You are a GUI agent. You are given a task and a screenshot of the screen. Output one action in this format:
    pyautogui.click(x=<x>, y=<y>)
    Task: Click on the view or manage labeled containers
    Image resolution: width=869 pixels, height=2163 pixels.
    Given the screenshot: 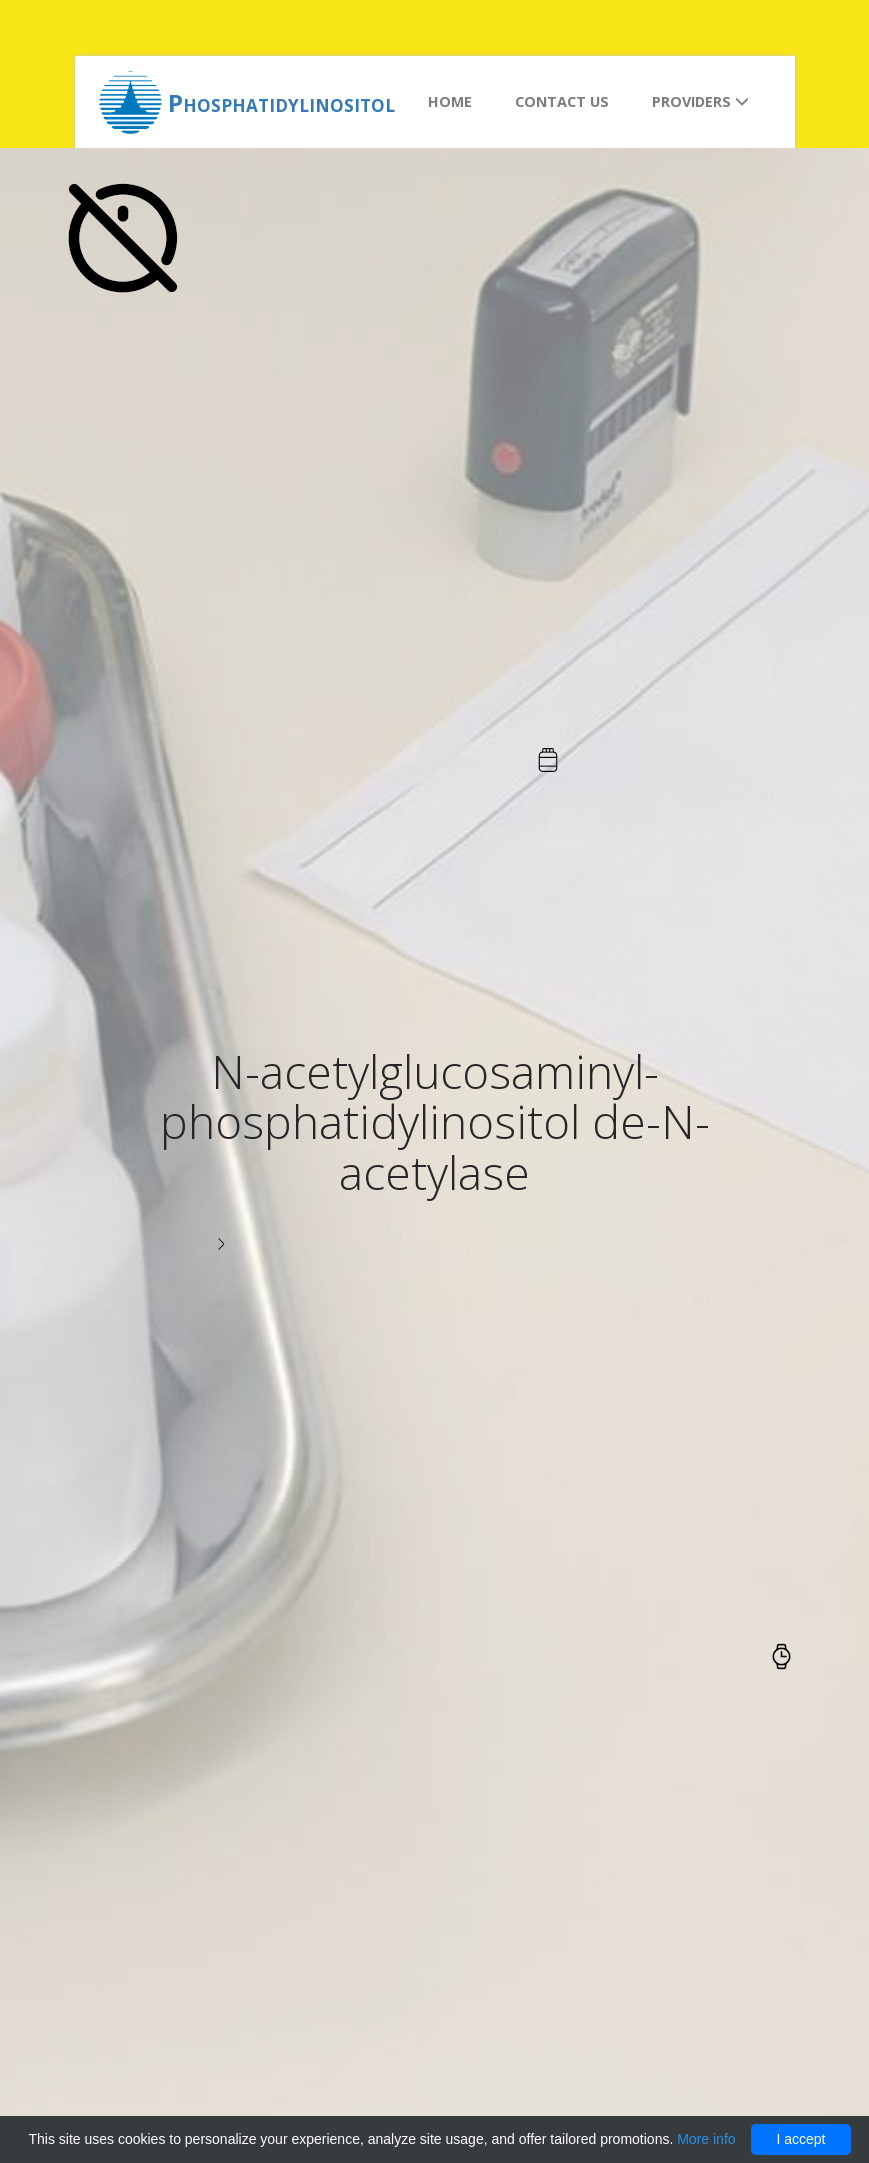 What is the action you would take?
    pyautogui.click(x=548, y=760)
    